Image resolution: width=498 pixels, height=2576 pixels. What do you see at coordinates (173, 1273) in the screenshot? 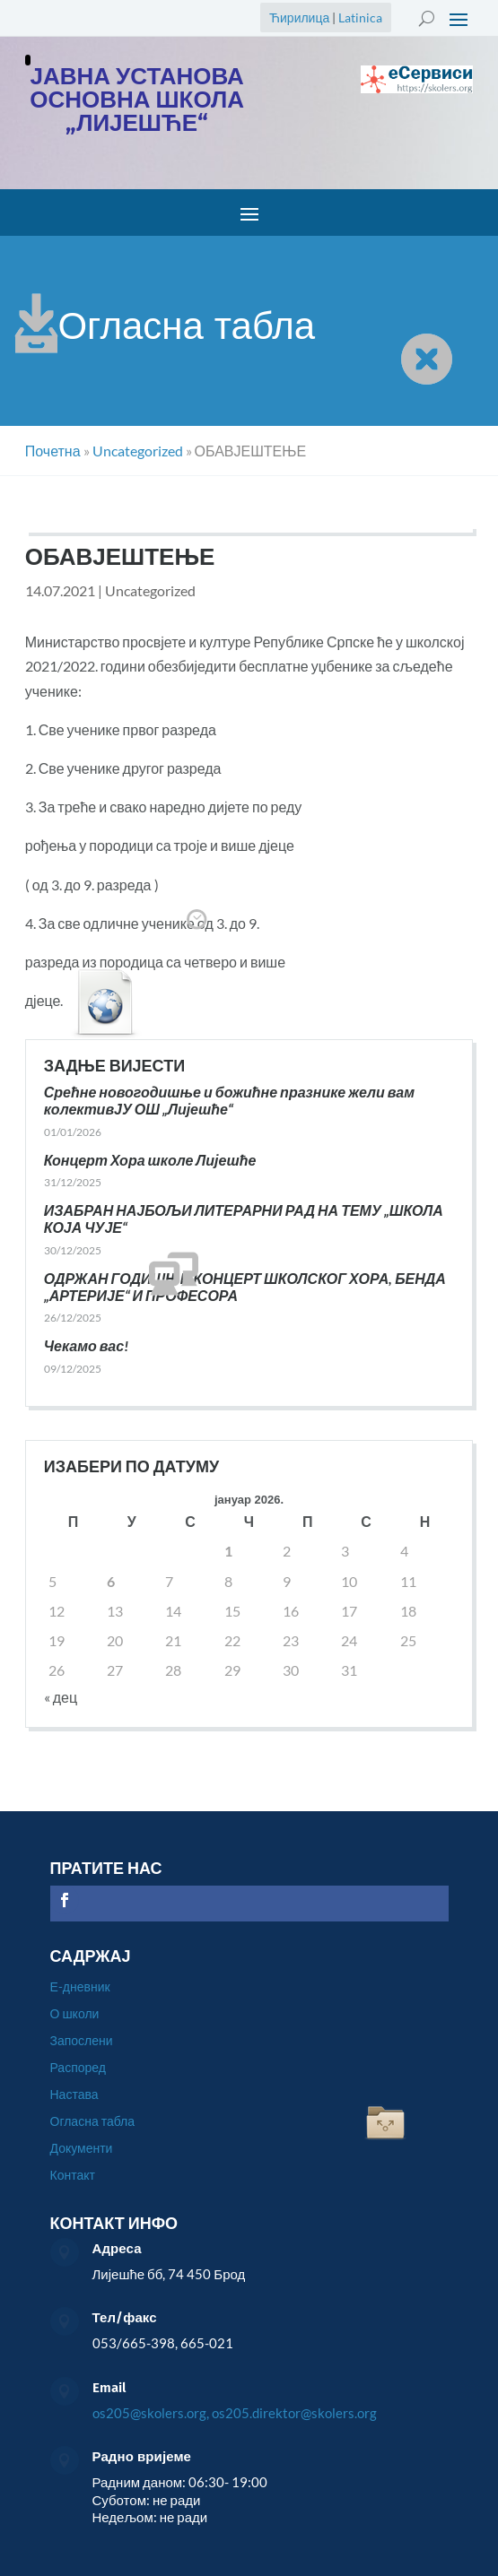
I see `view network workgroup computers` at bounding box center [173, 1273].